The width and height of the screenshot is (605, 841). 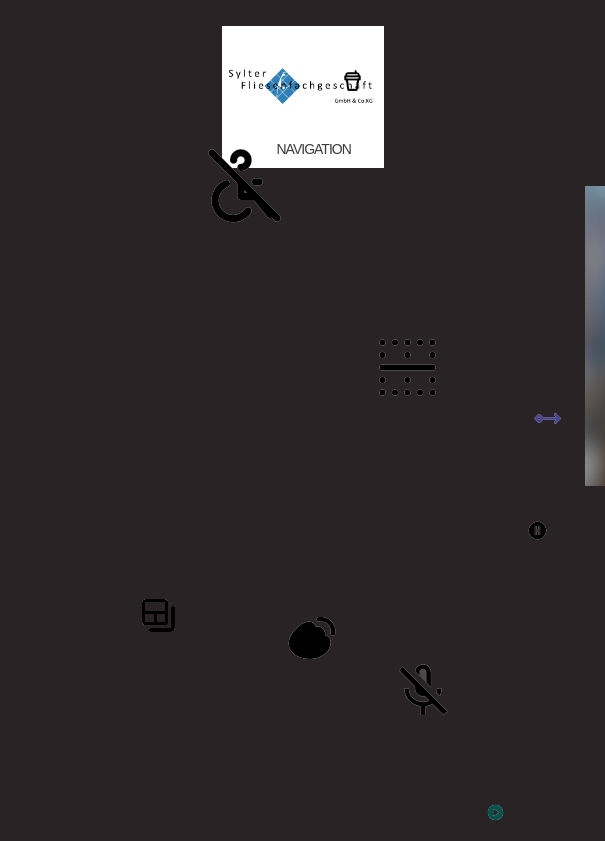 What do you see at coordinates (244, 185) in the screenshot?
I see `accessibility features are turned off` at bounding box center [244, 185].